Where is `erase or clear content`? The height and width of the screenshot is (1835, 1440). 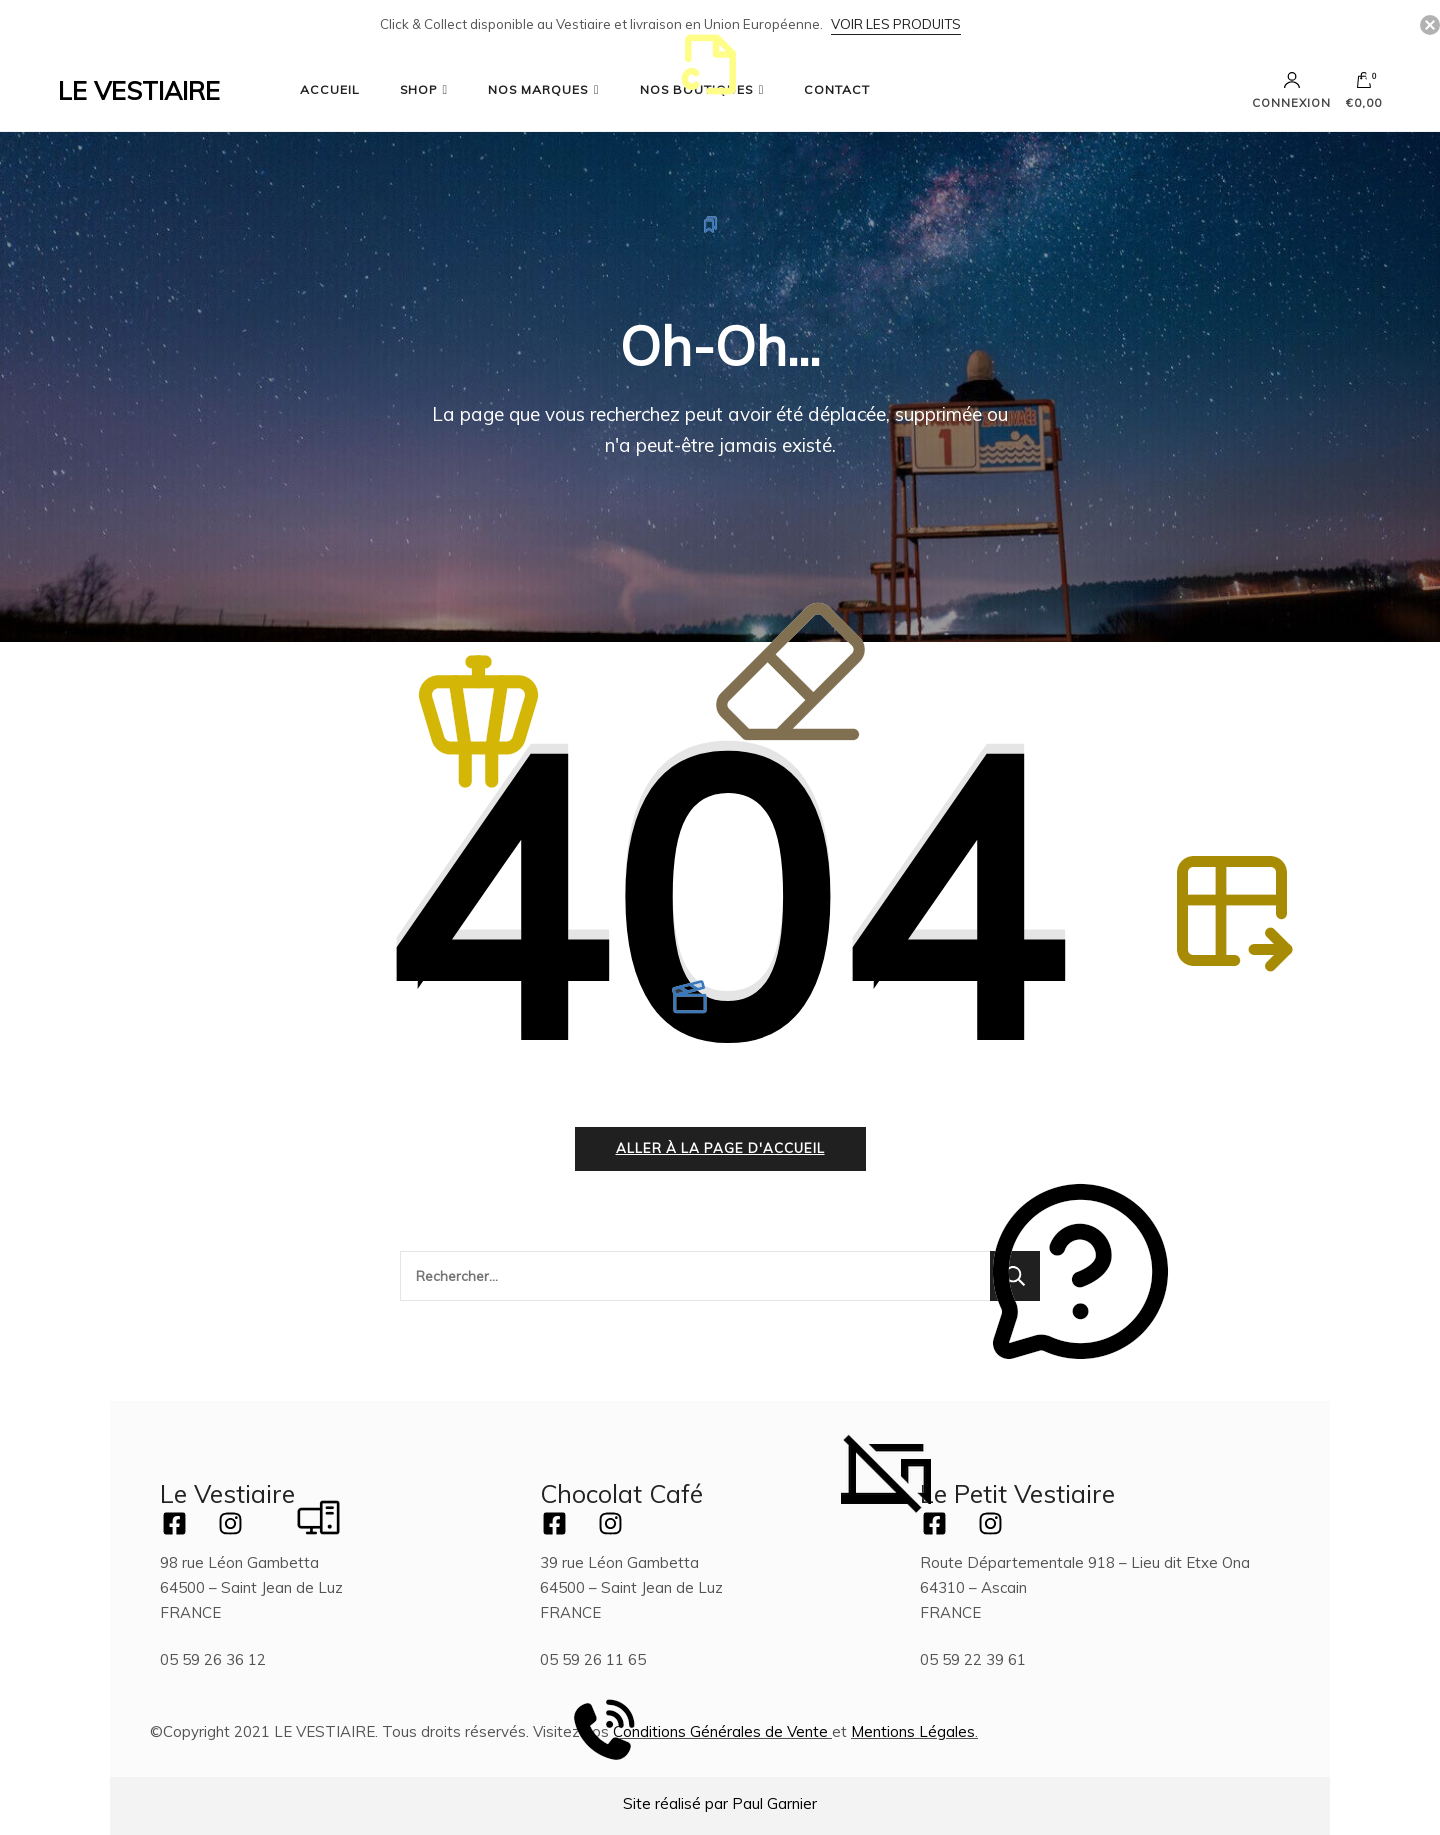
erase or clear content is located at coordinates (790, 671).